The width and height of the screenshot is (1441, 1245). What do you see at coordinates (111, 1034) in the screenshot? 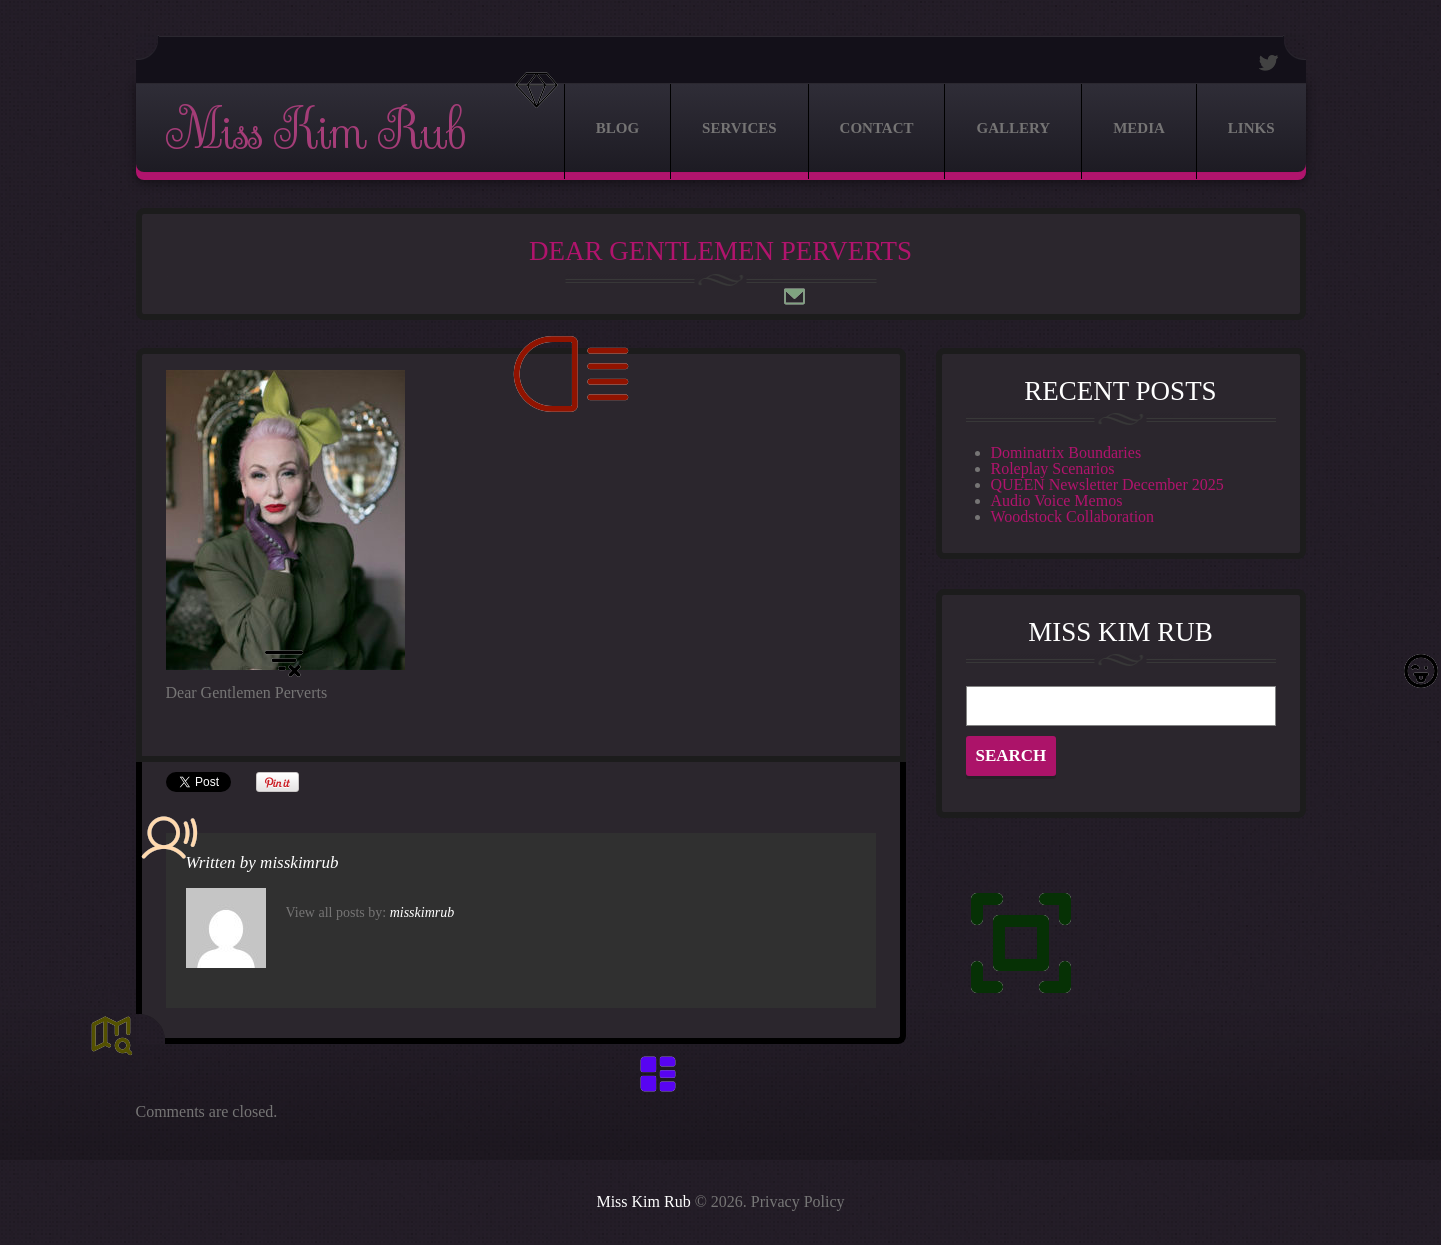
I see `search for a location on the map` at bounding box center [111, 1034].